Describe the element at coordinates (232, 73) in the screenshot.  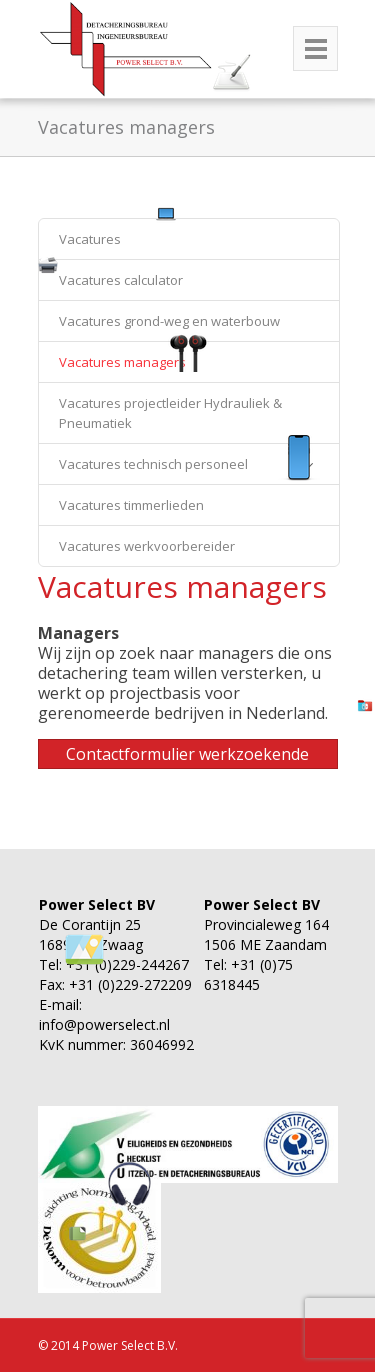
I see `connect a drawing tablet or stylus input device` at that location.